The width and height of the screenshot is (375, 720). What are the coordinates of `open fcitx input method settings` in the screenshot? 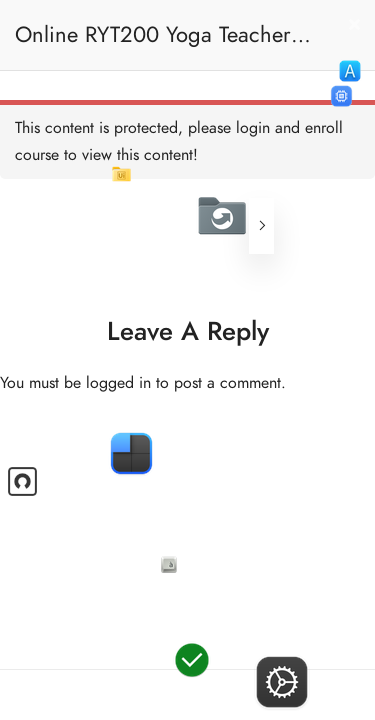 It's located at (350, 71).